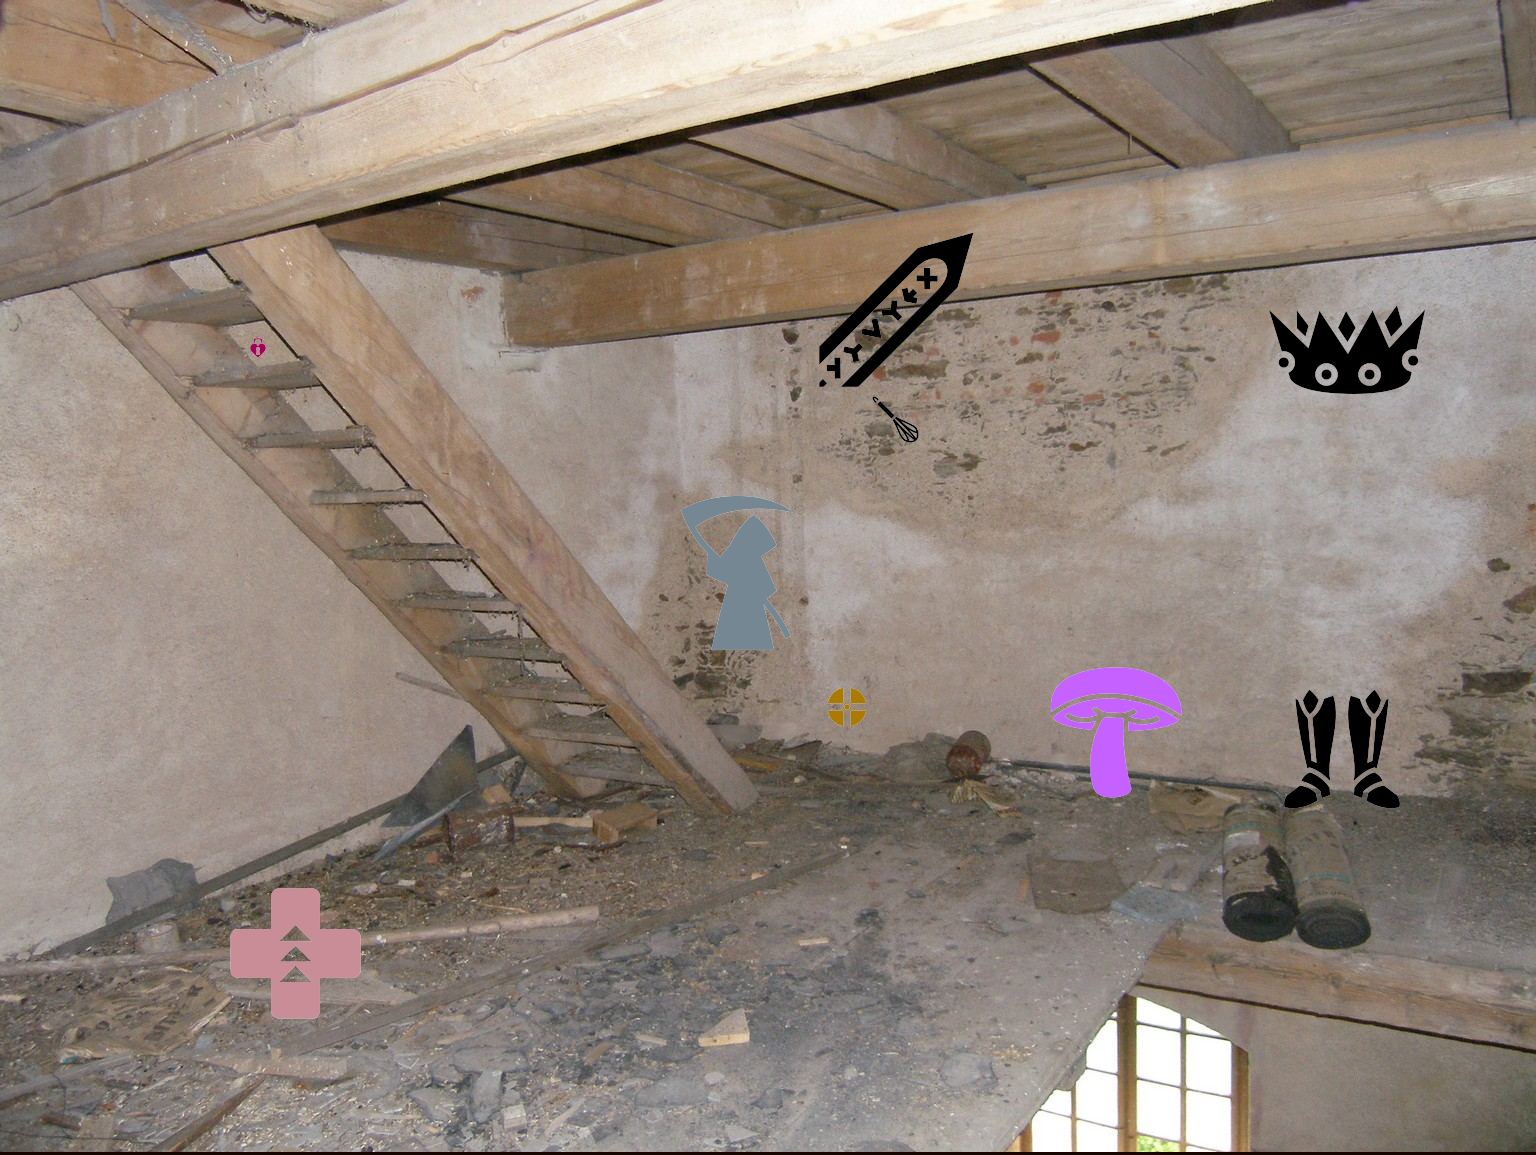 The image size is (1536, 1155). I want to click on indicates death or game over state, so click(740, 573).